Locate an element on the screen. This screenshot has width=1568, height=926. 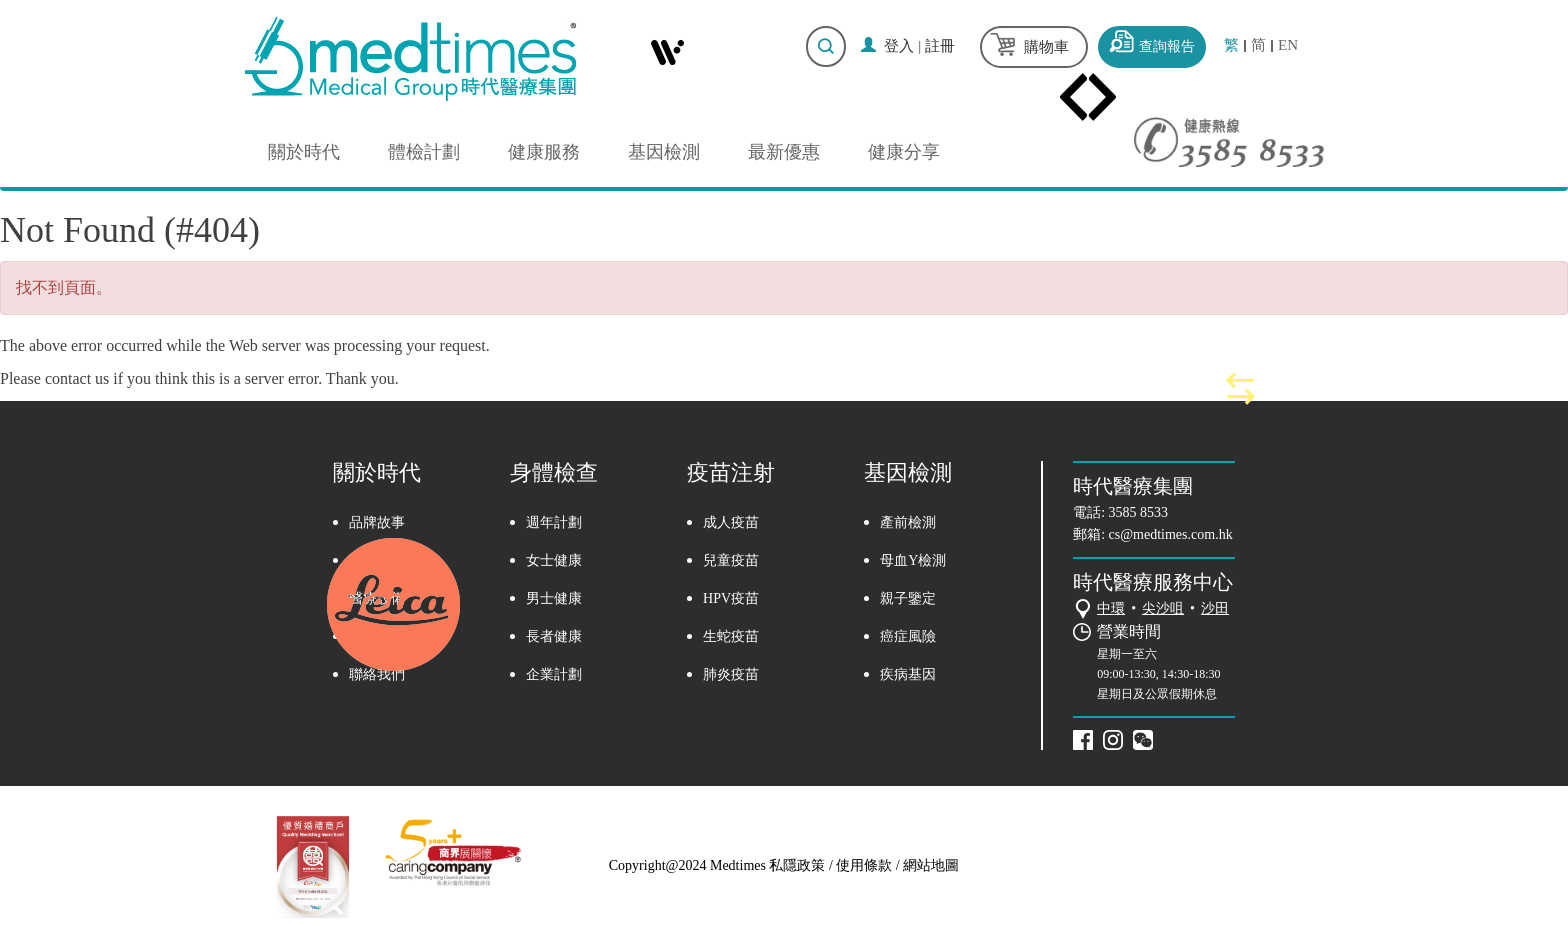
leica camera brand logo is located at coordinates (393, 604).